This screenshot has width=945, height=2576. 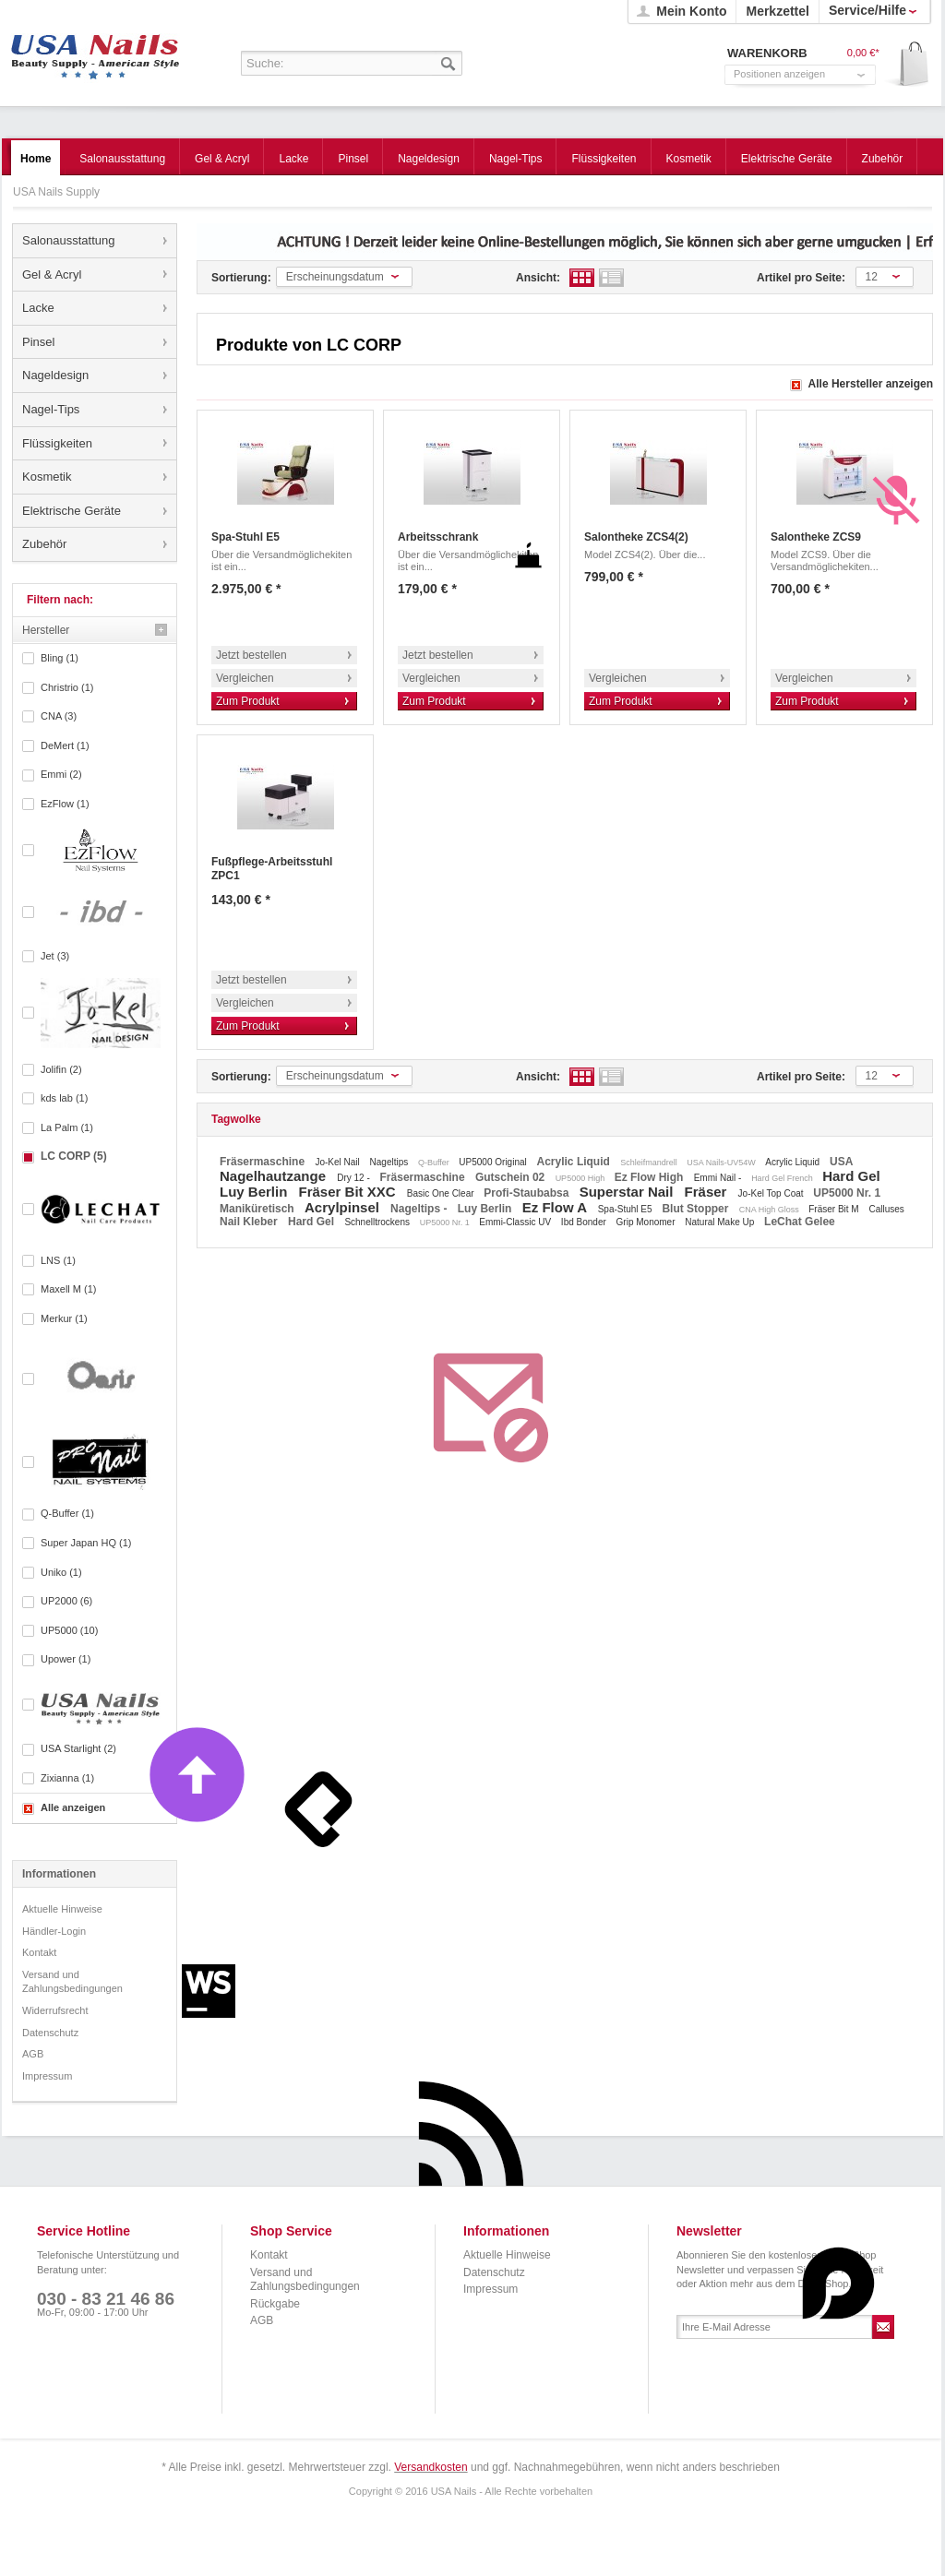 I want to click on subscribe to RSS feed, so click(x=471, y=2133).